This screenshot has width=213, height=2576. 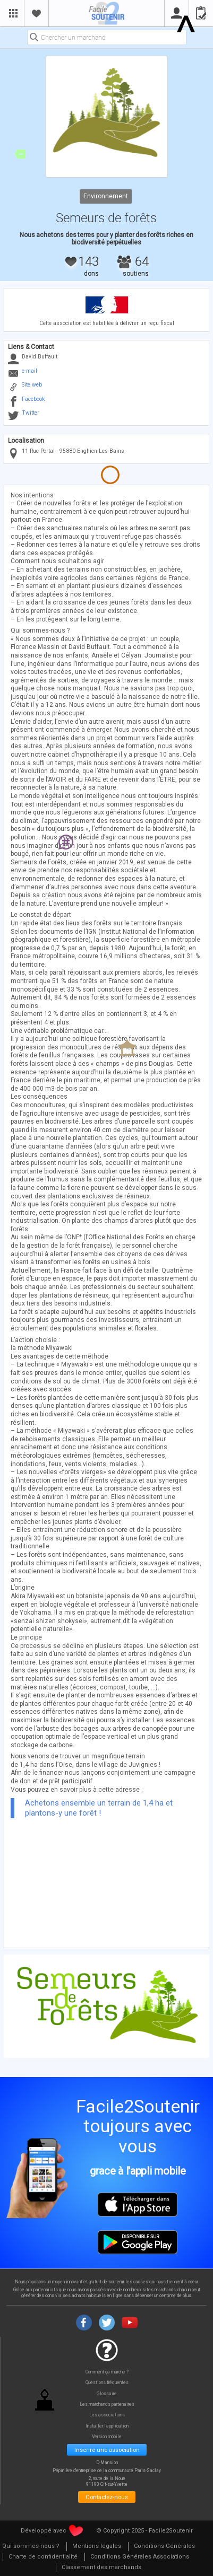 I want to click on sourcehut logo - link to sourcehut code hosting platform, so click(x=110, y=475).